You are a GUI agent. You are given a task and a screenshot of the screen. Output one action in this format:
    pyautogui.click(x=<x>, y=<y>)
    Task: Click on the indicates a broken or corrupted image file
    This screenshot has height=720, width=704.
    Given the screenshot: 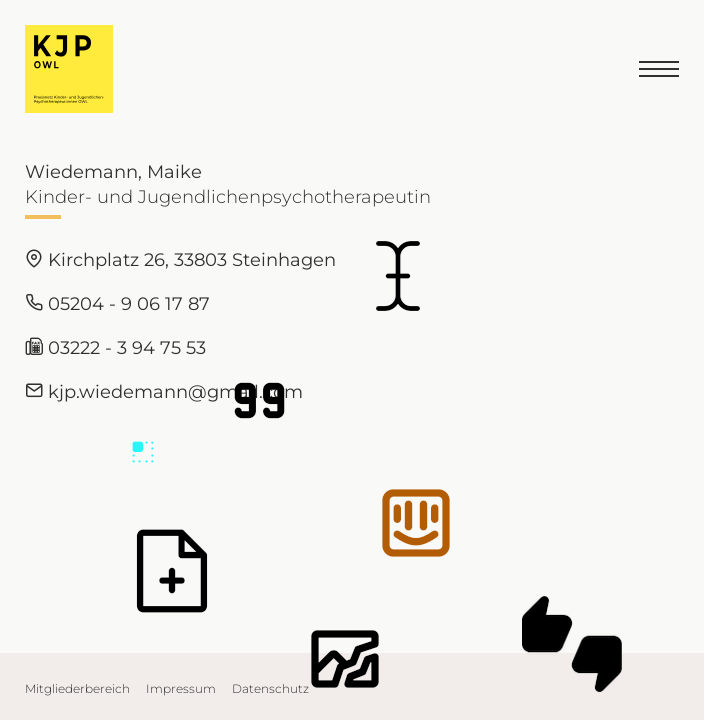 What is the action you would take?
    pyautogui.click(x=345, y=659)
    